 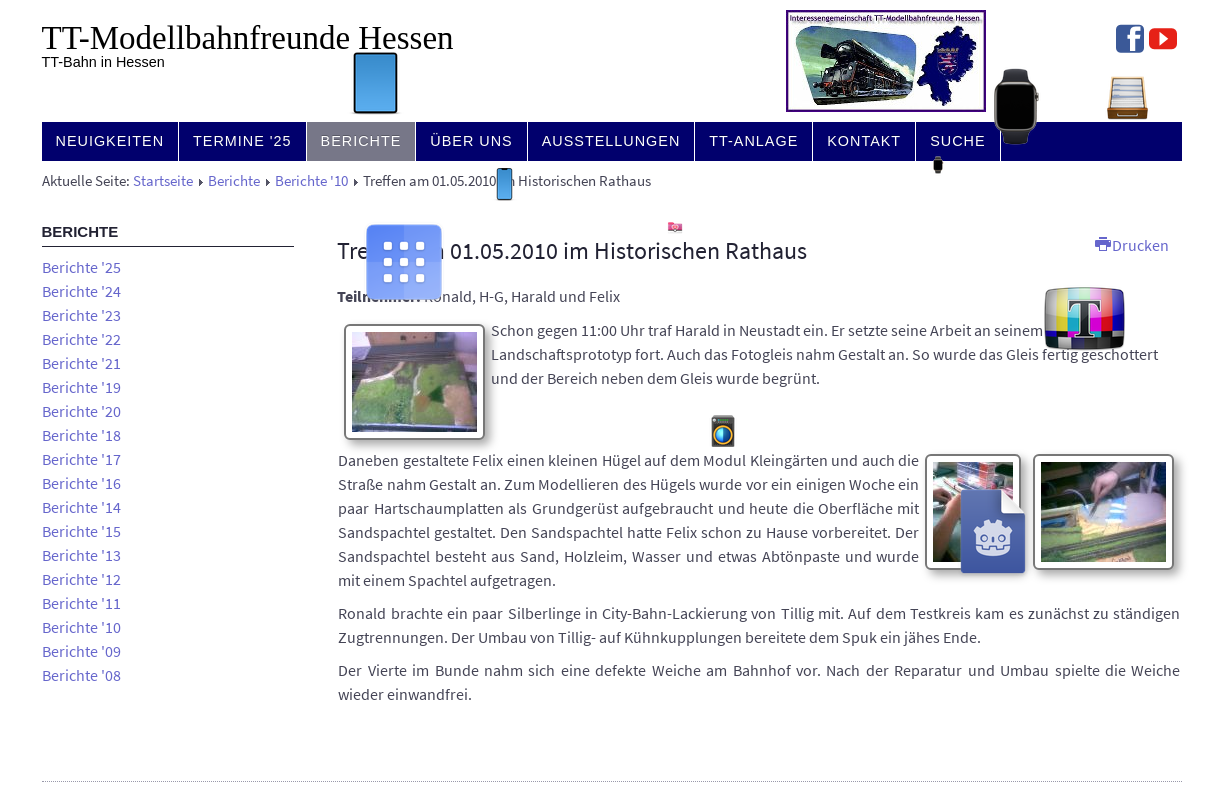 I want to click on access RAID storage configuration settings, so click(x=723, y=431).